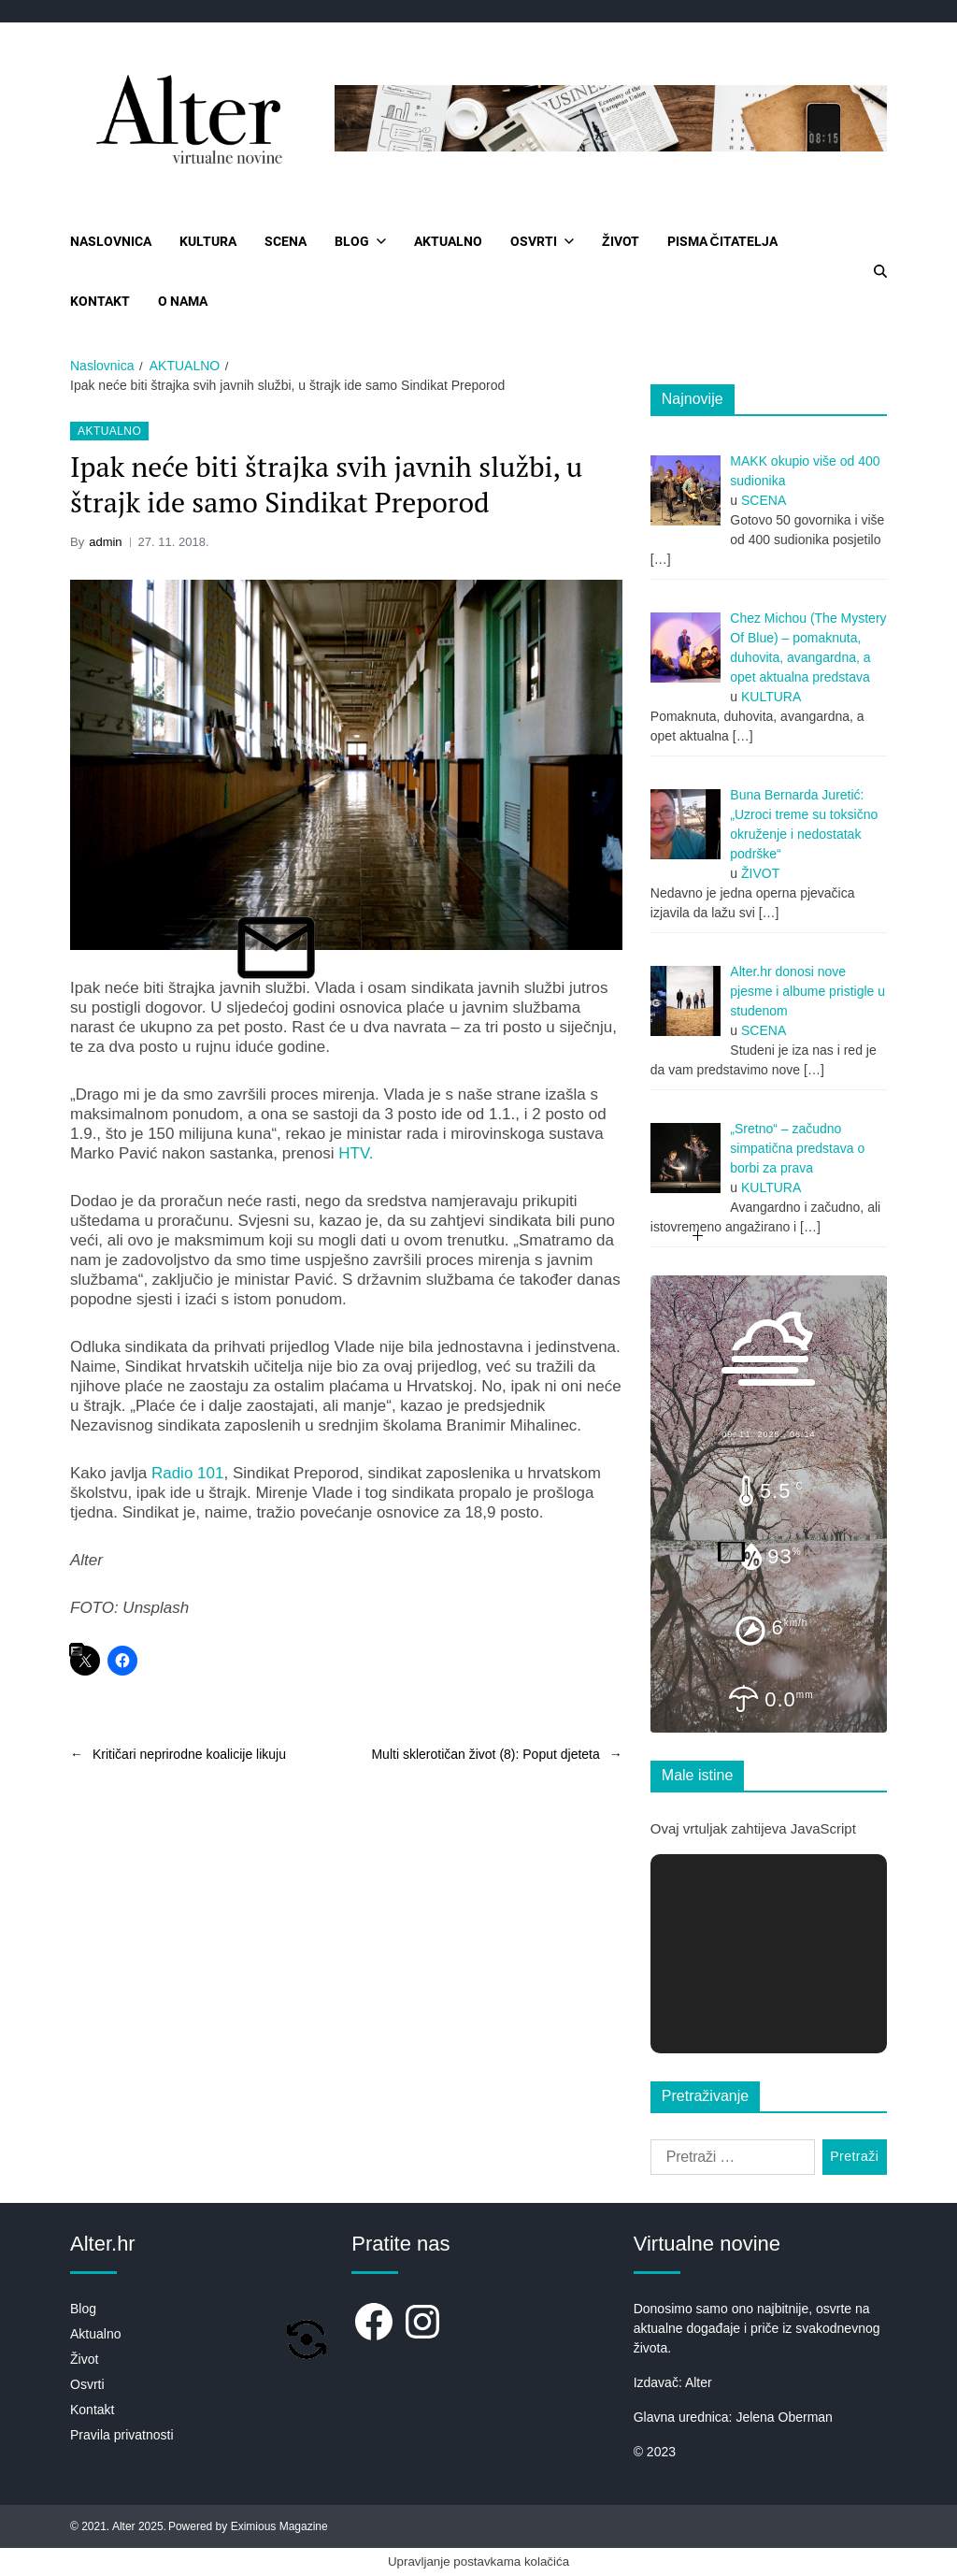 The width and height of the screenshot is (957, 2576). What do you see at coordinates (77, 1650) in the screenshot?
I see `open rich text editor` at bounding box center [77, 1650].